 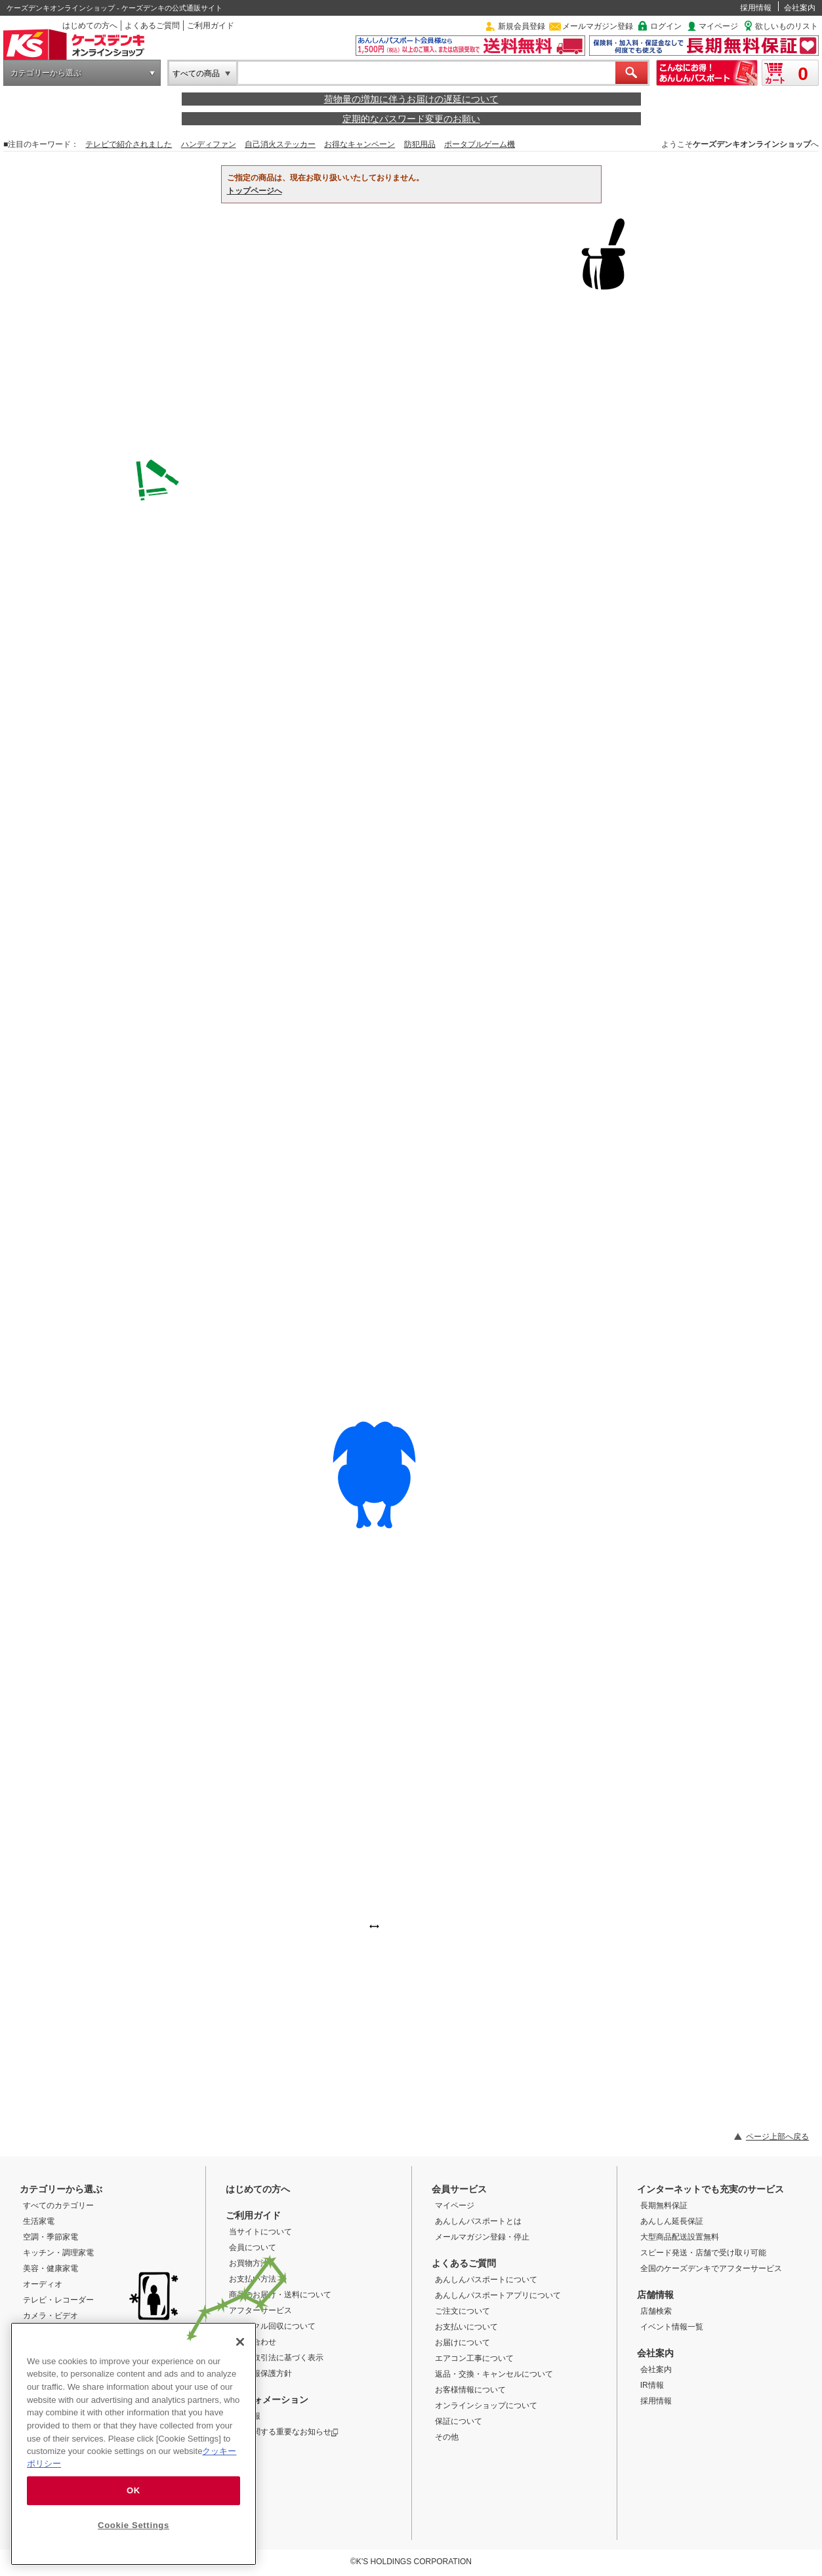 I want to click on access honey or sweet reward items, so click(x=604, y=254).